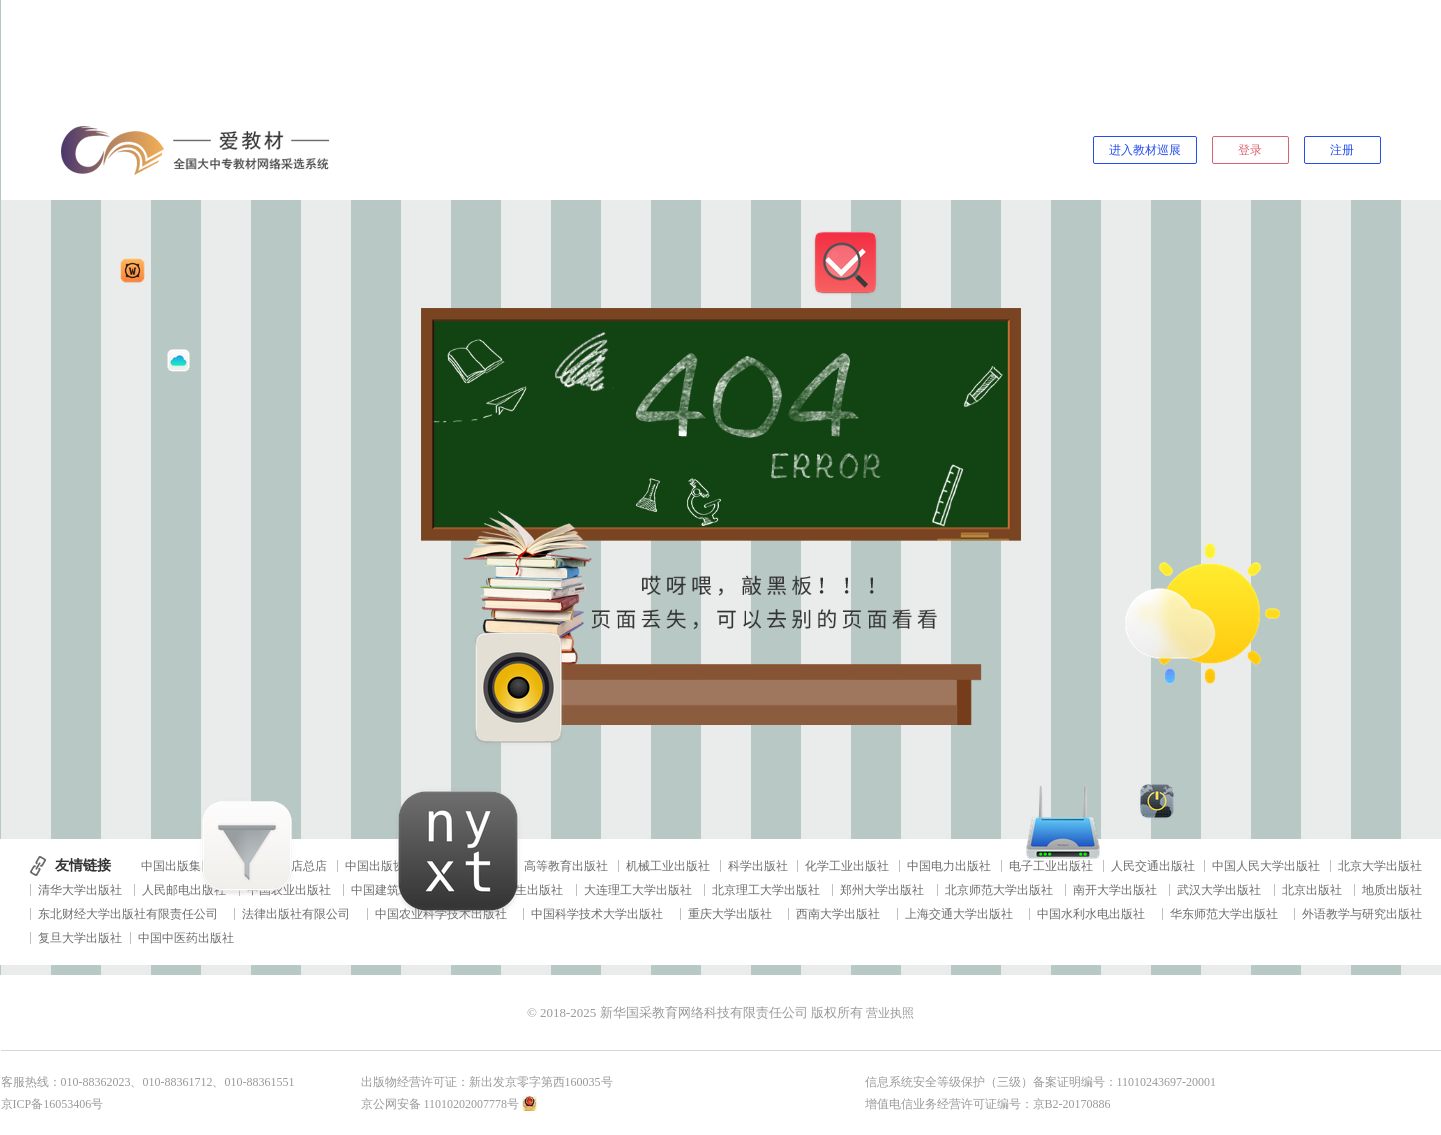 The height and width of the screenshot is (1135, 1441). Describe the element at coordinates (518, 687) in the screenshot. I see `open rhythmbox music player` at that location.